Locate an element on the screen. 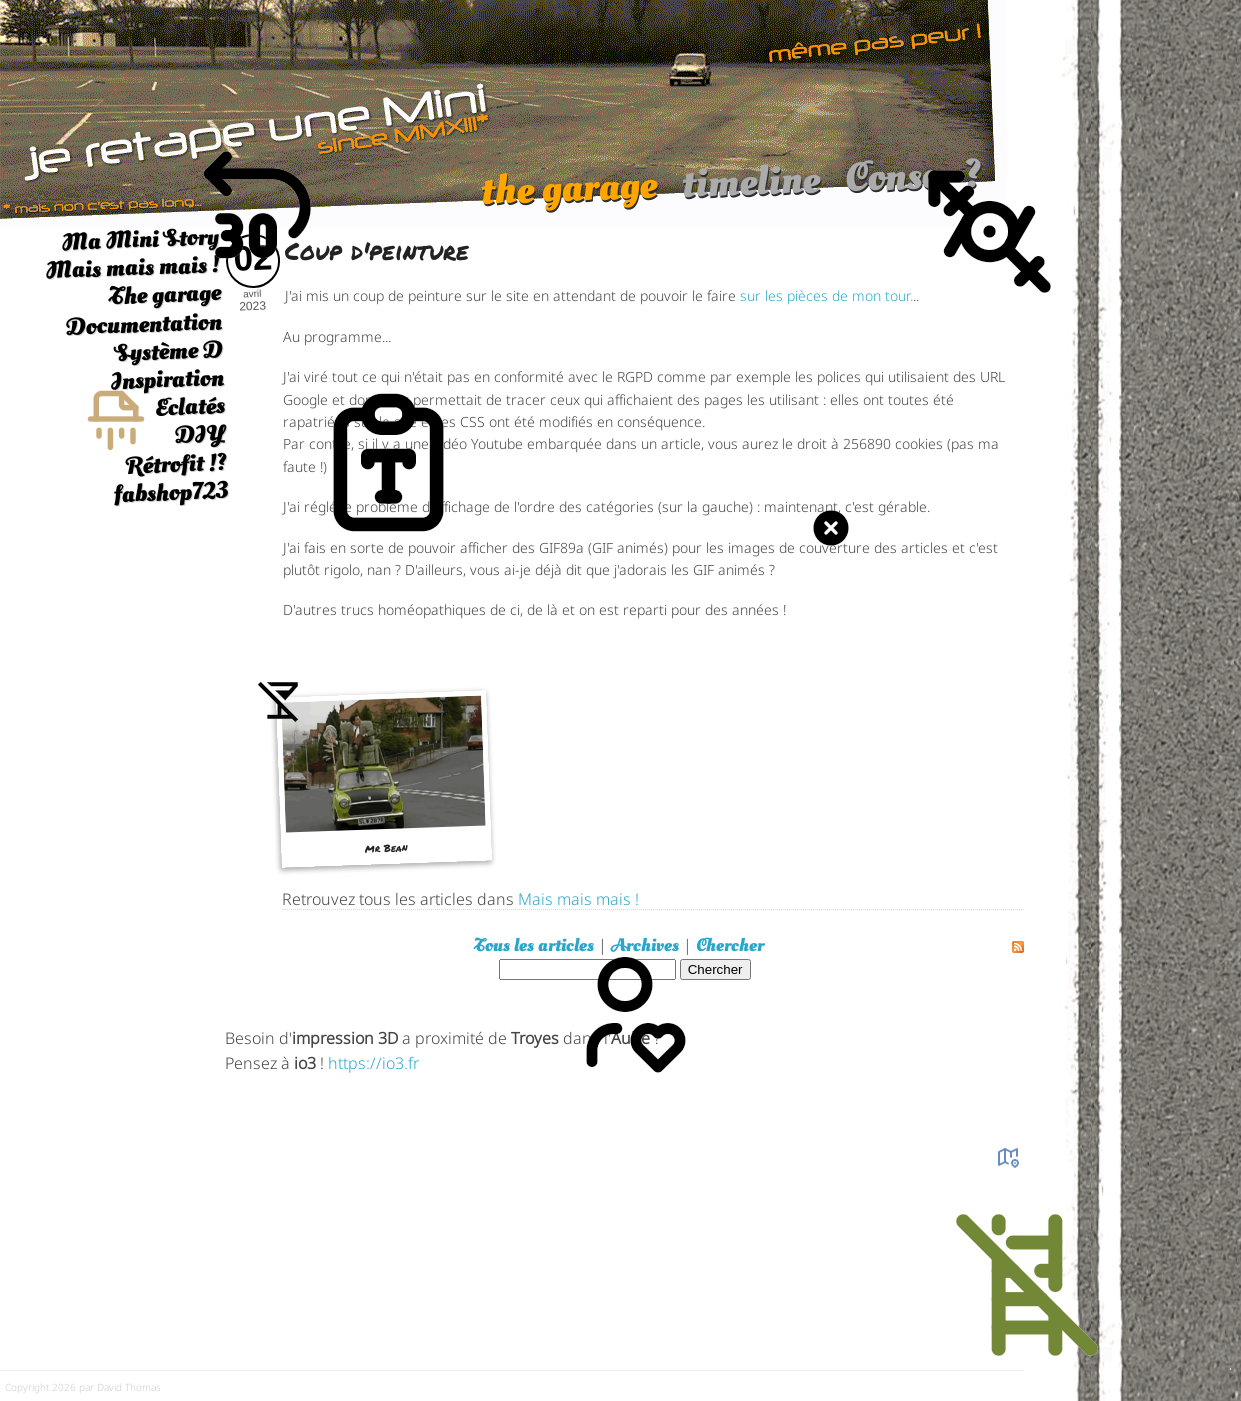 This screenshot has height=1401, width=1241. permanently delete a file is located at coordinates (116, 419).